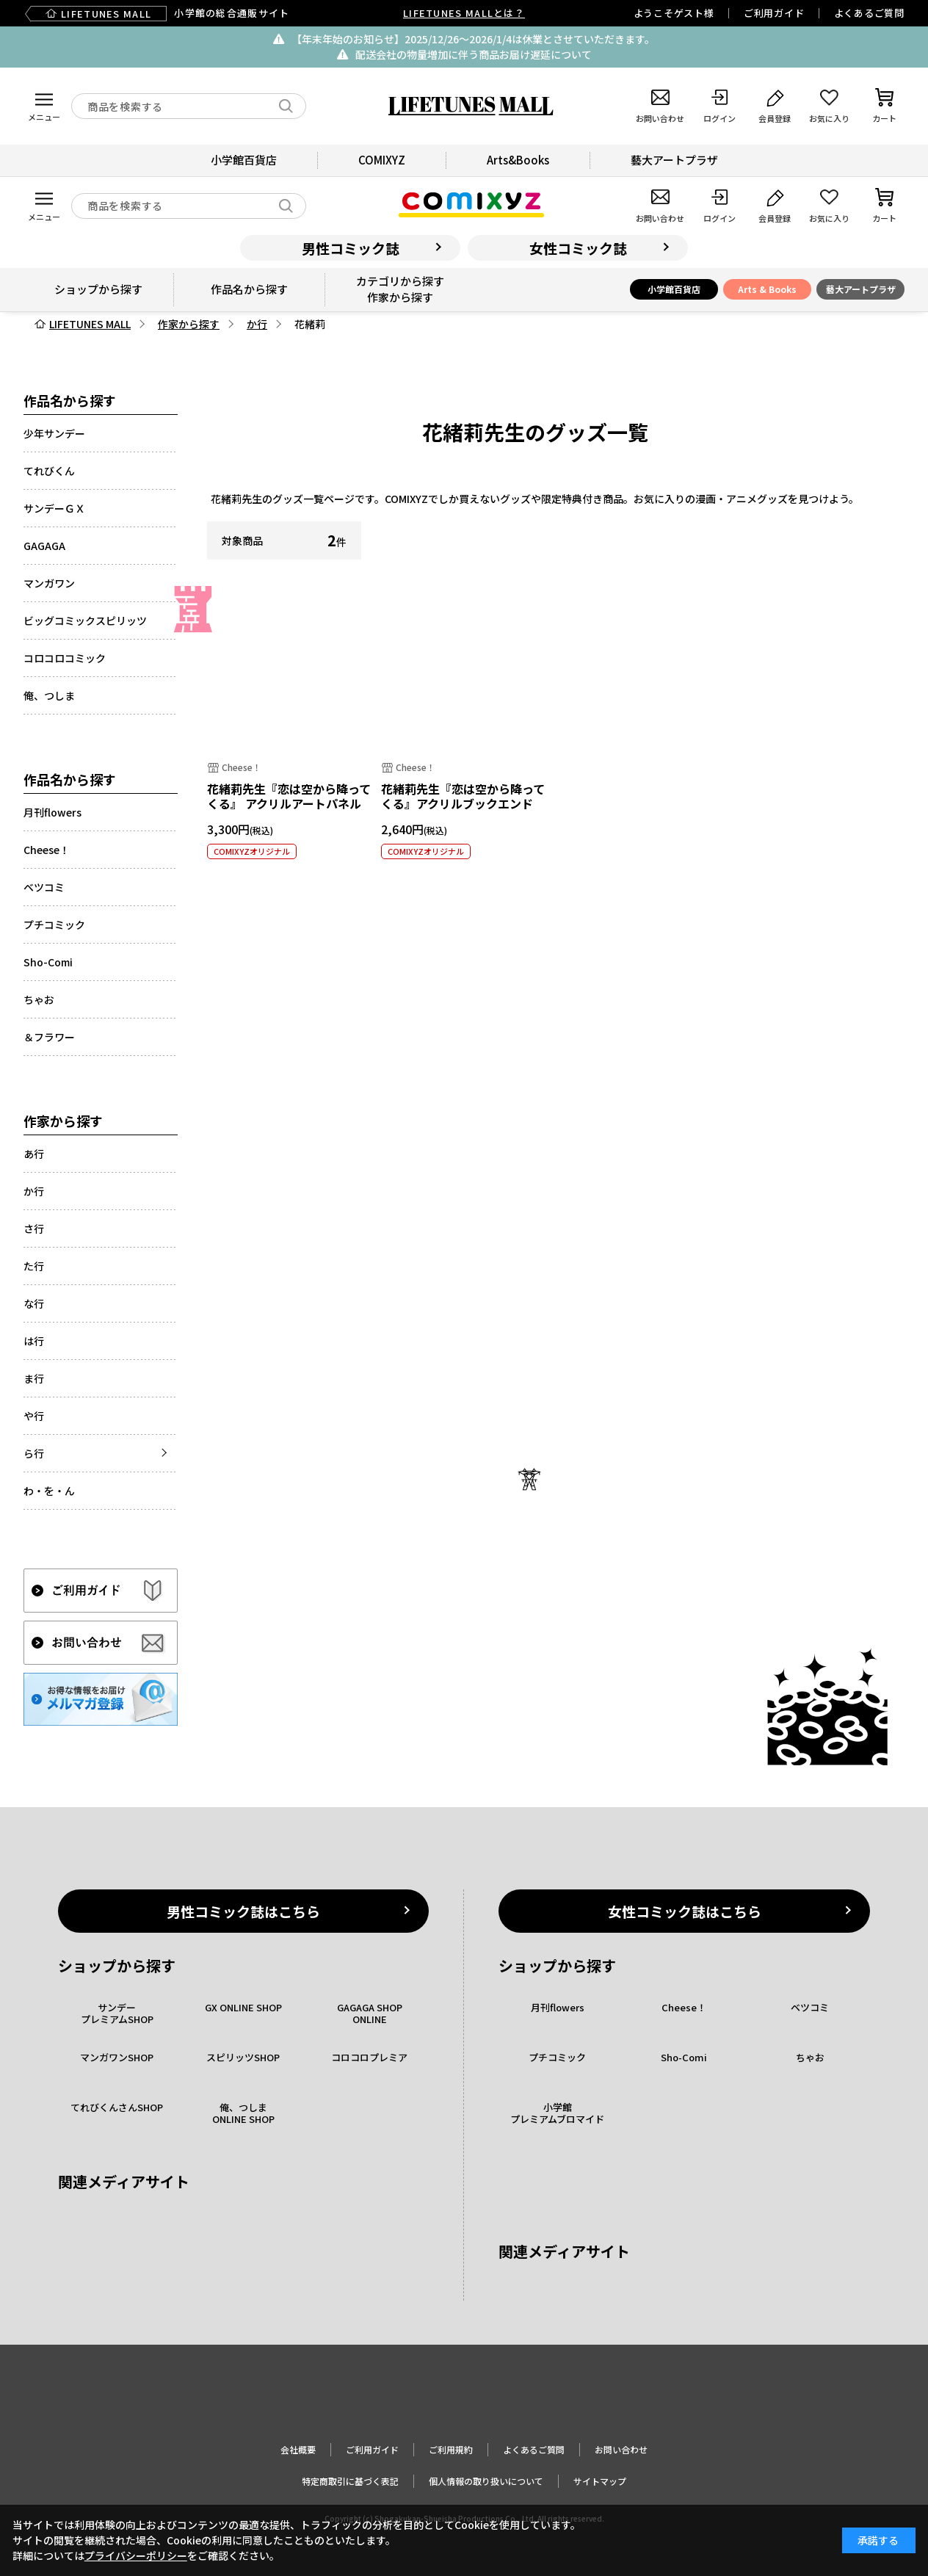  Describe the element at coordinates (827, 1707) in the screenshot. I see `view your in-game currency or coins` at that location.